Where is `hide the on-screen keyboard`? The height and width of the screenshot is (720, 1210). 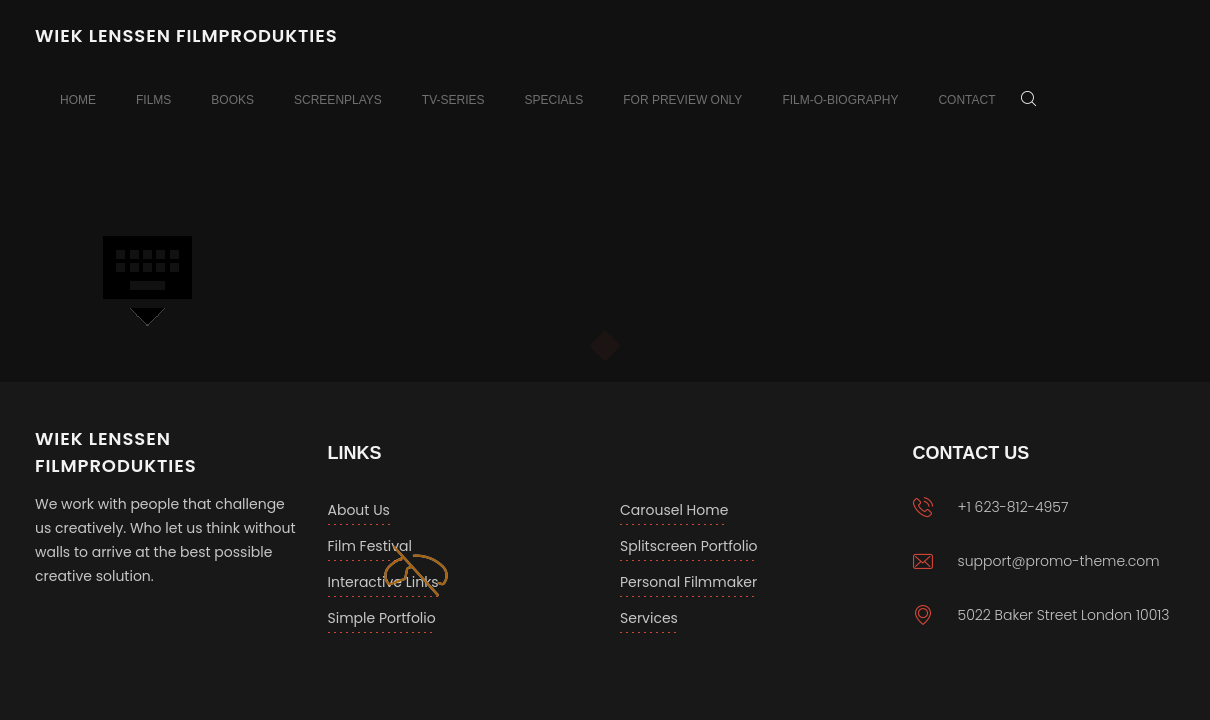 hide the on-screen keyboard is located at coordinates (147, 276).